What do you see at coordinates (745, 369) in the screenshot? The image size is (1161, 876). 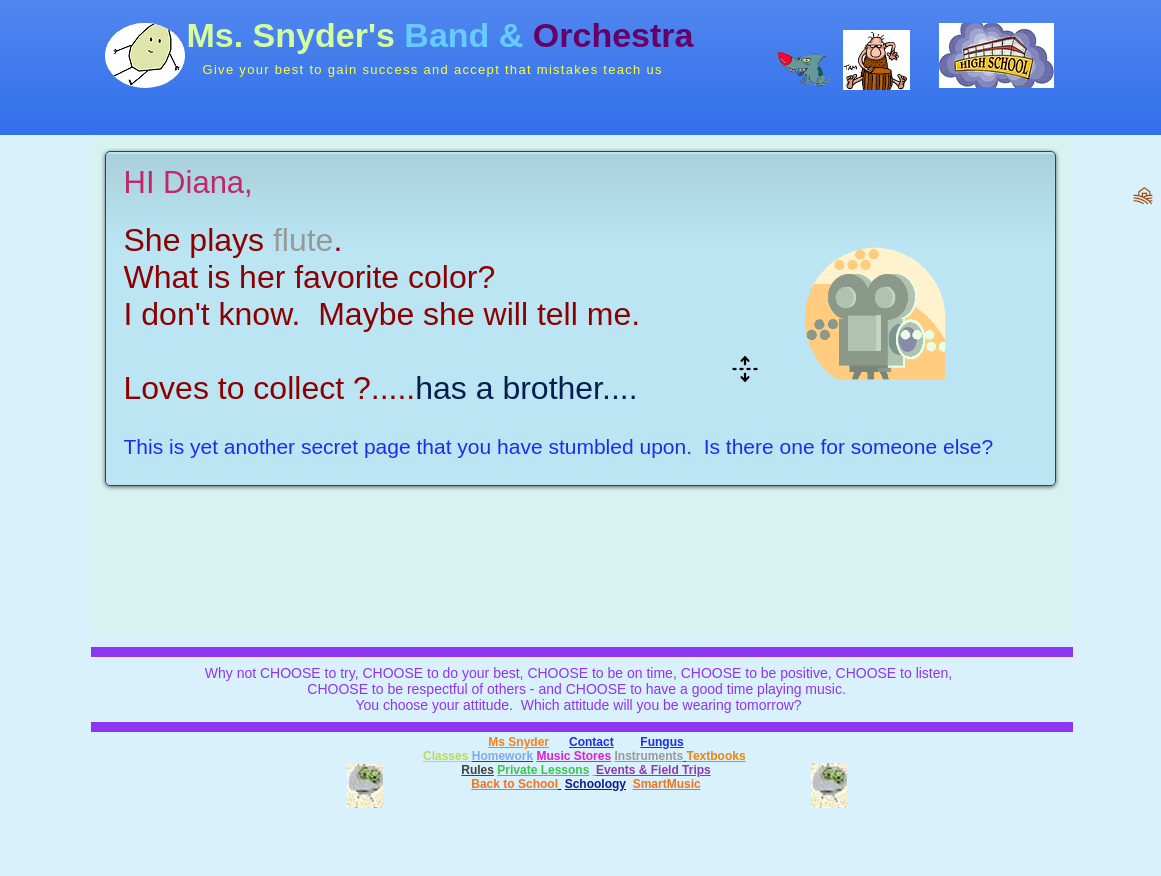 I see `expand collapsed content vertically` at bounding box center [745, 369].